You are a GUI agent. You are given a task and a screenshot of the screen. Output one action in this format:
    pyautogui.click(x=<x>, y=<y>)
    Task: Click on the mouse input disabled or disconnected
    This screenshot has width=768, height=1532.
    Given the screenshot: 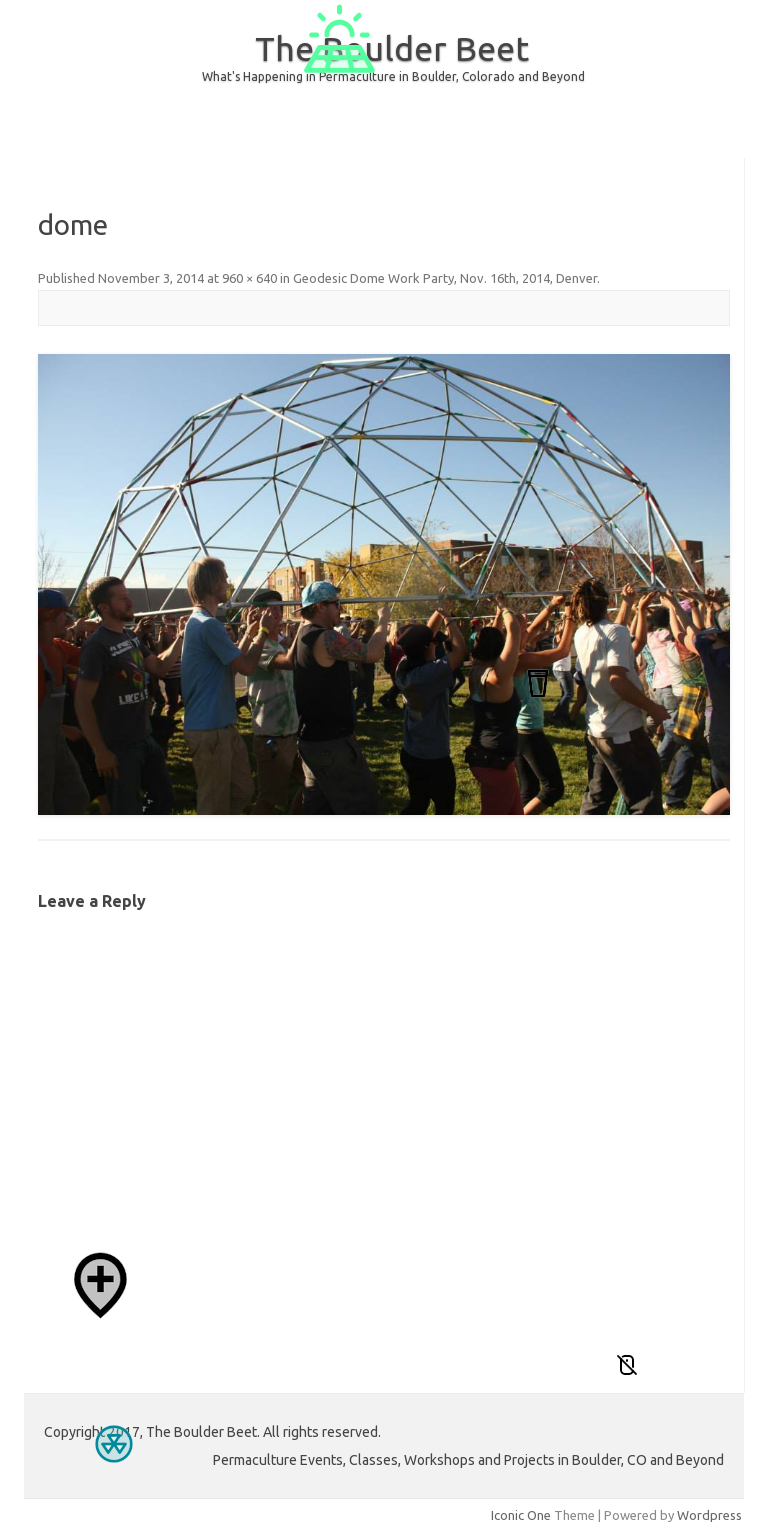 What is the action you would take?
    pyautogui.click(x=627, y=1365)
    